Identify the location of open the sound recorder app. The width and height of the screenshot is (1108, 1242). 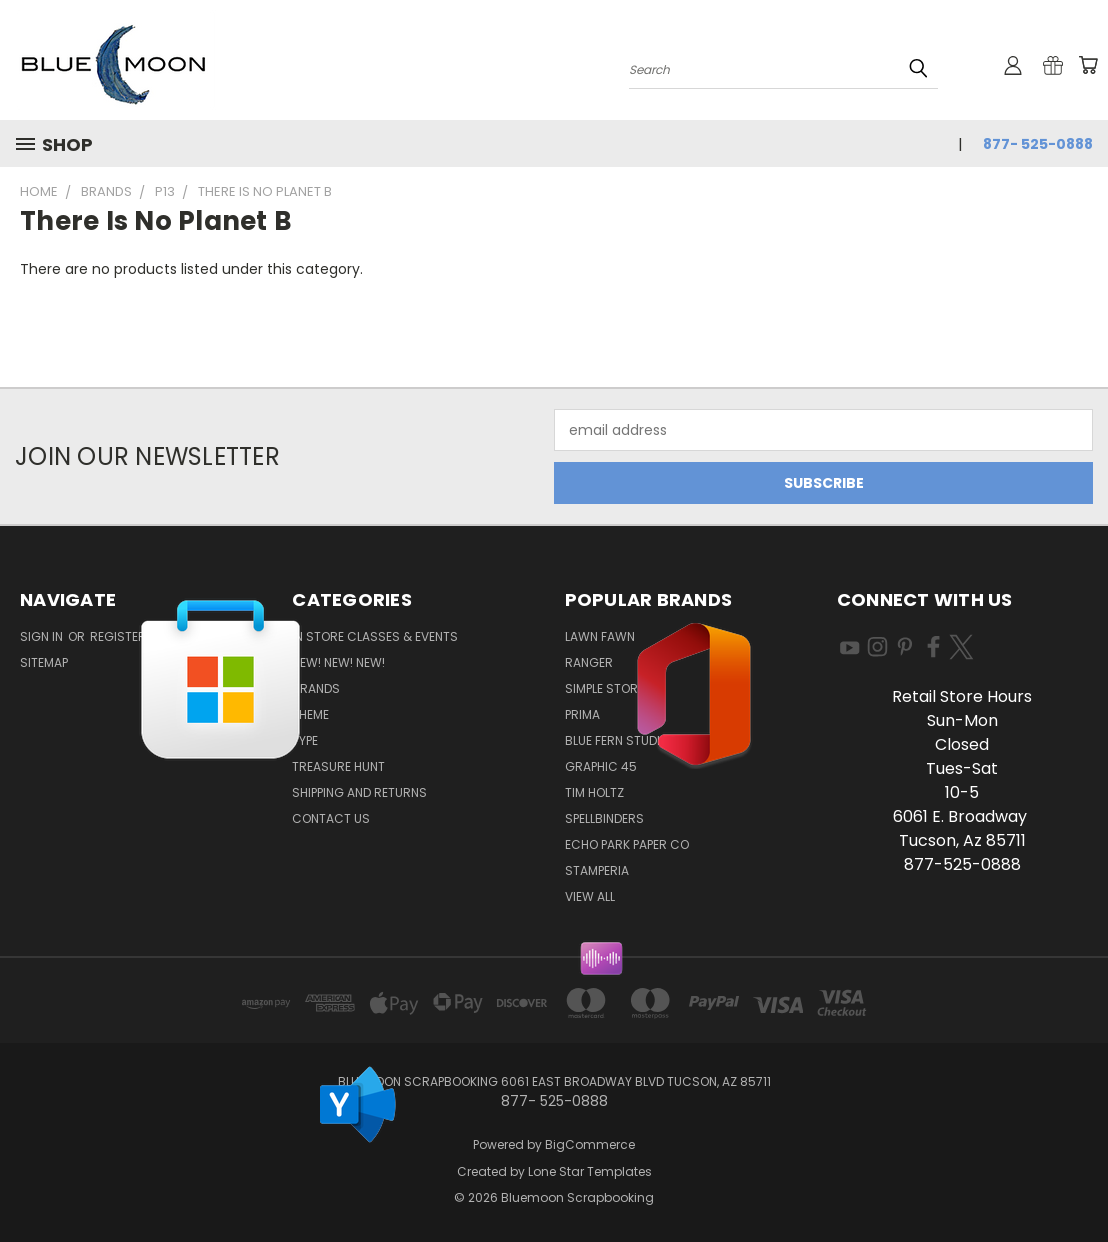
(601, 958).